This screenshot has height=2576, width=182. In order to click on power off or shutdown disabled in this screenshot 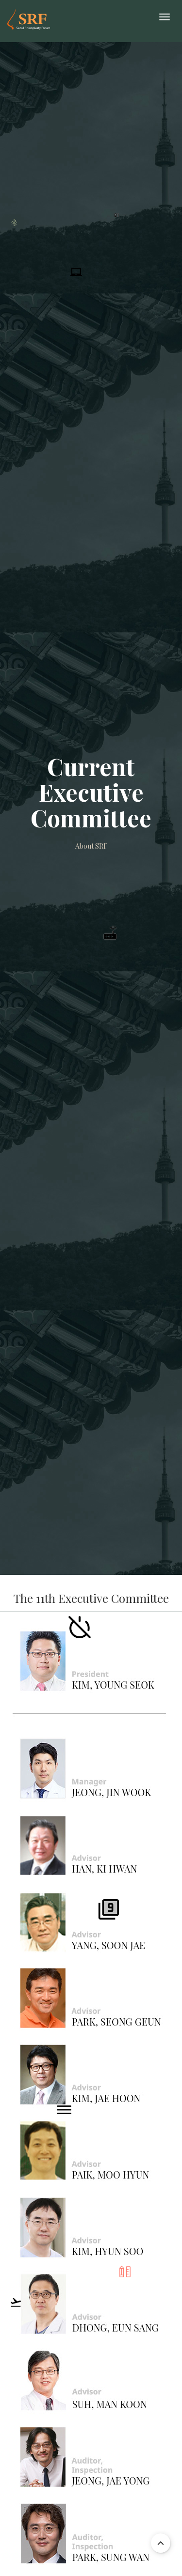, I will do `click(80, 1627)`.